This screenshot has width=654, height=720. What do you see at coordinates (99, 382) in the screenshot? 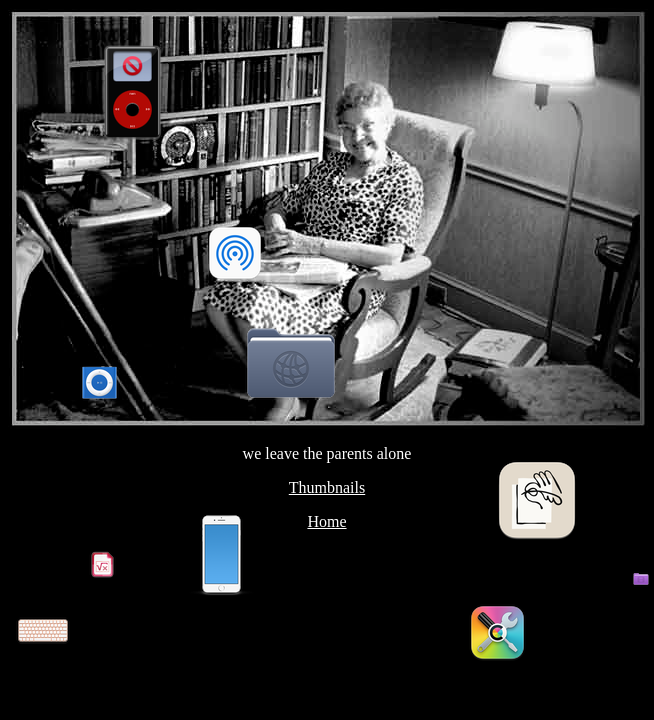
I see `iPod shuffle device connected` at bounding box center [99, 382].